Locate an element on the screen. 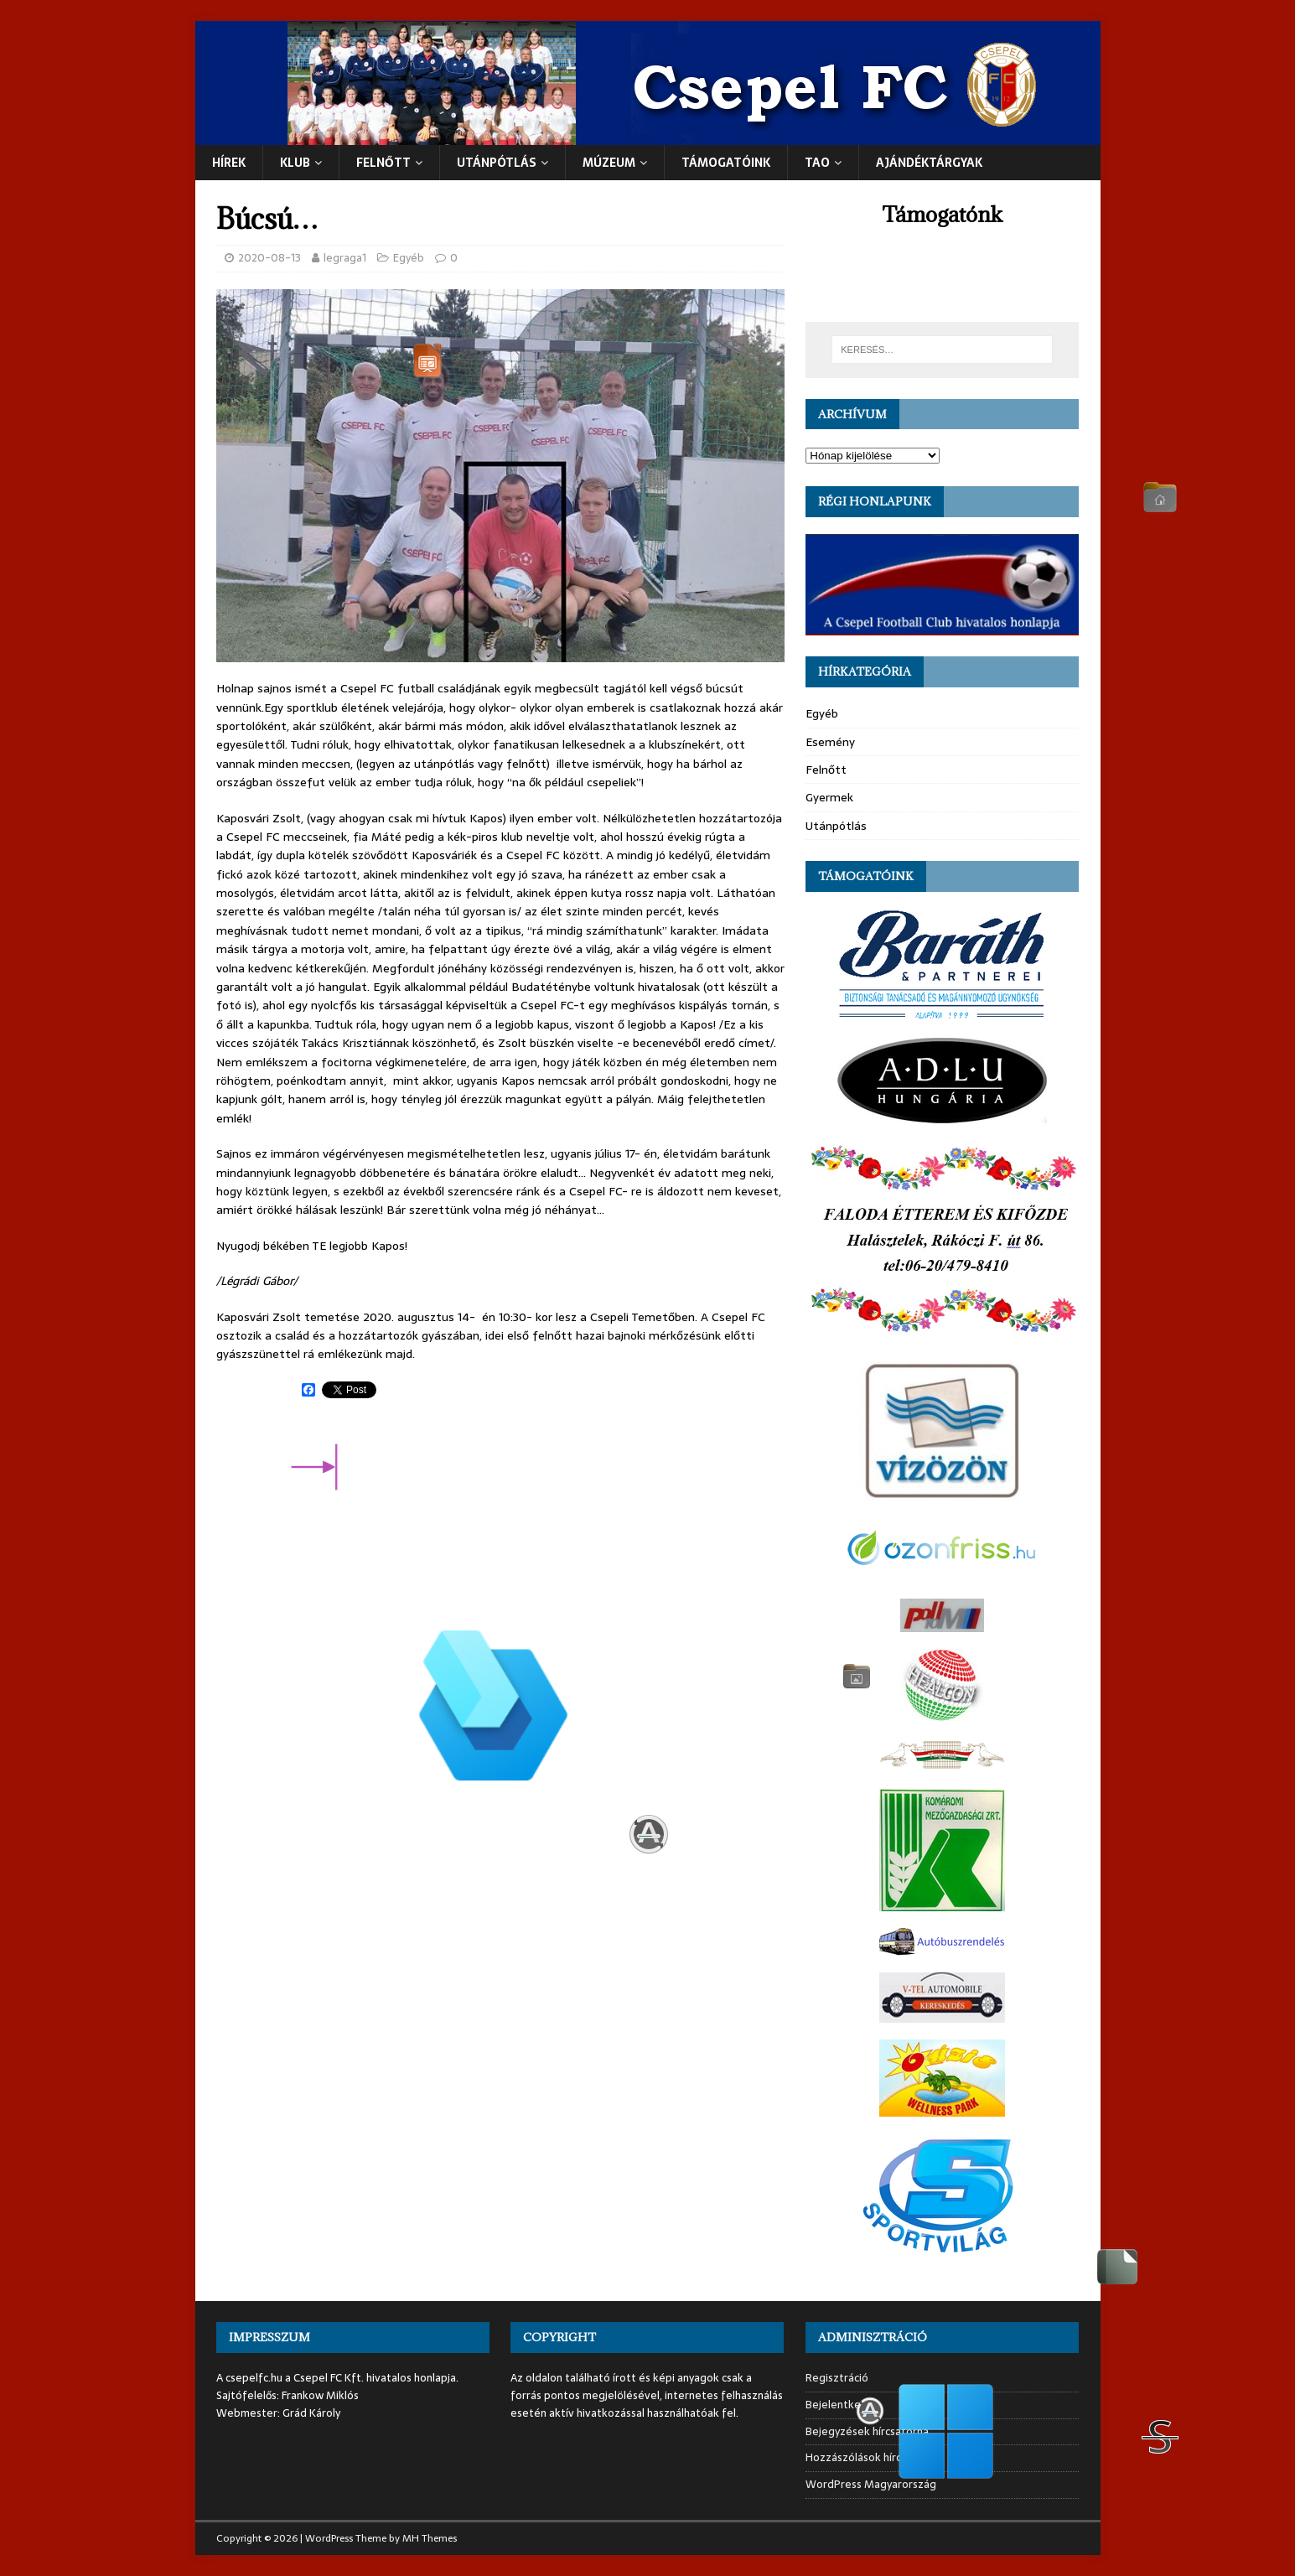  apply strikethrough formatting to selected text is located at coordinates (1160, 2438).